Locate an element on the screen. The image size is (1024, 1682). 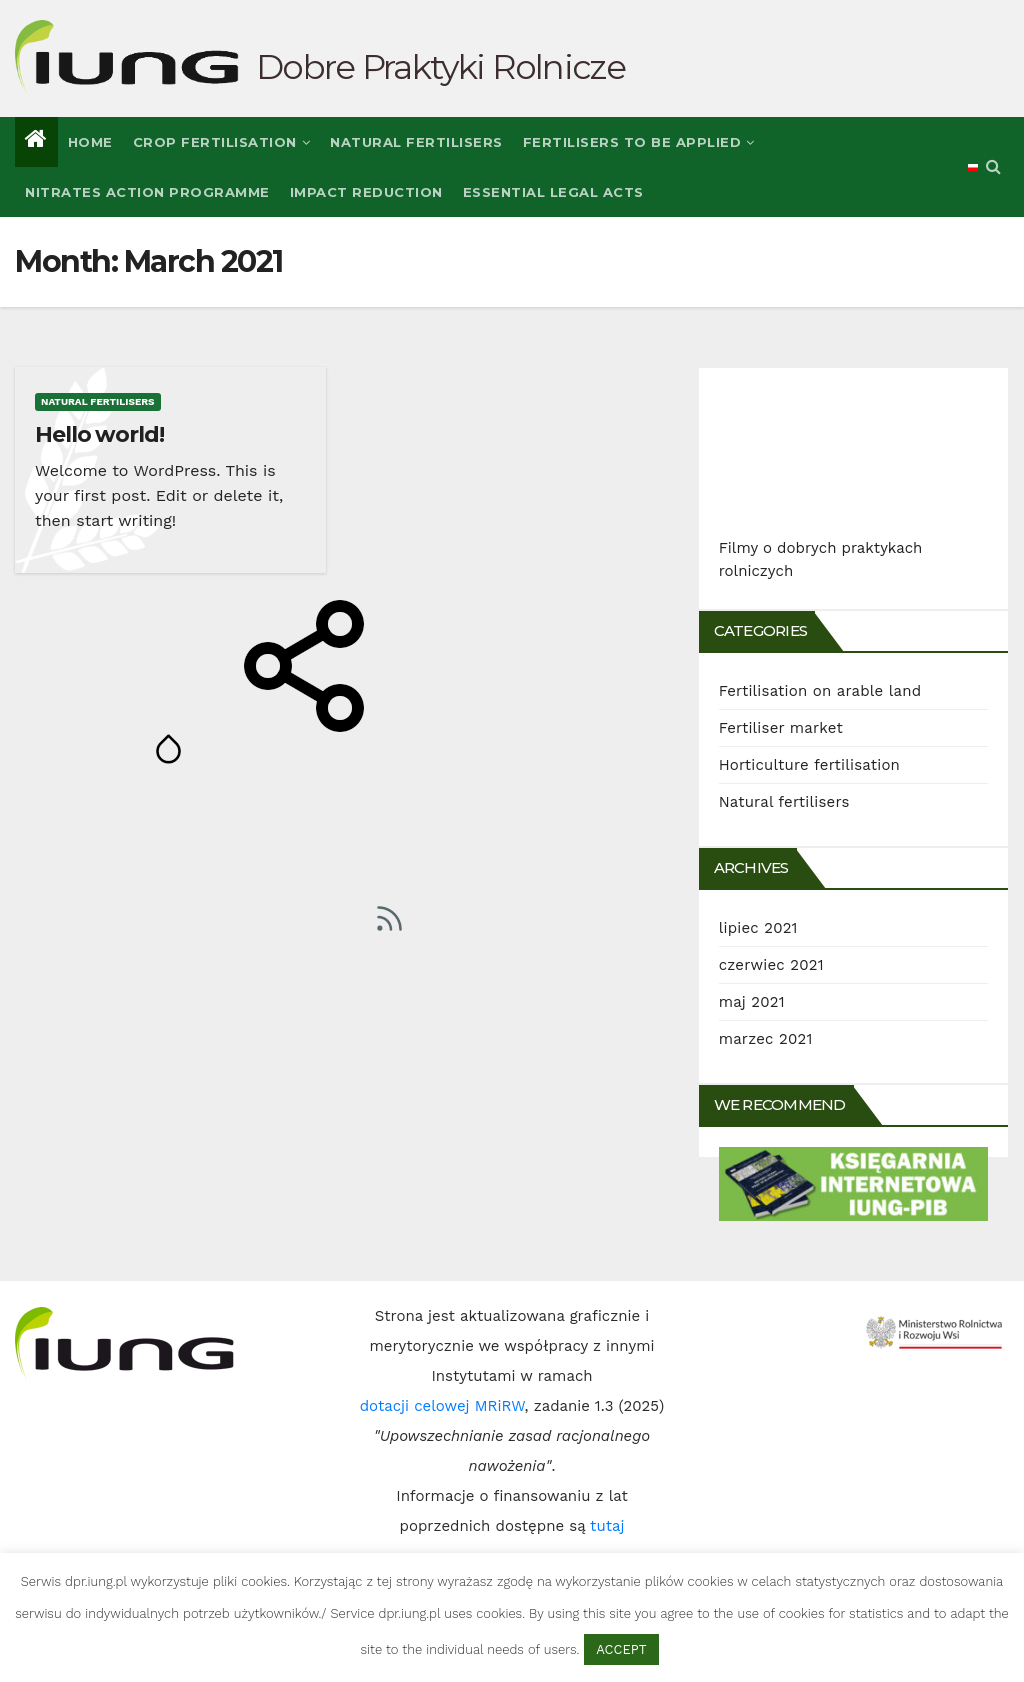
adjust humidity or water settings is located at coordinates (168, 748).